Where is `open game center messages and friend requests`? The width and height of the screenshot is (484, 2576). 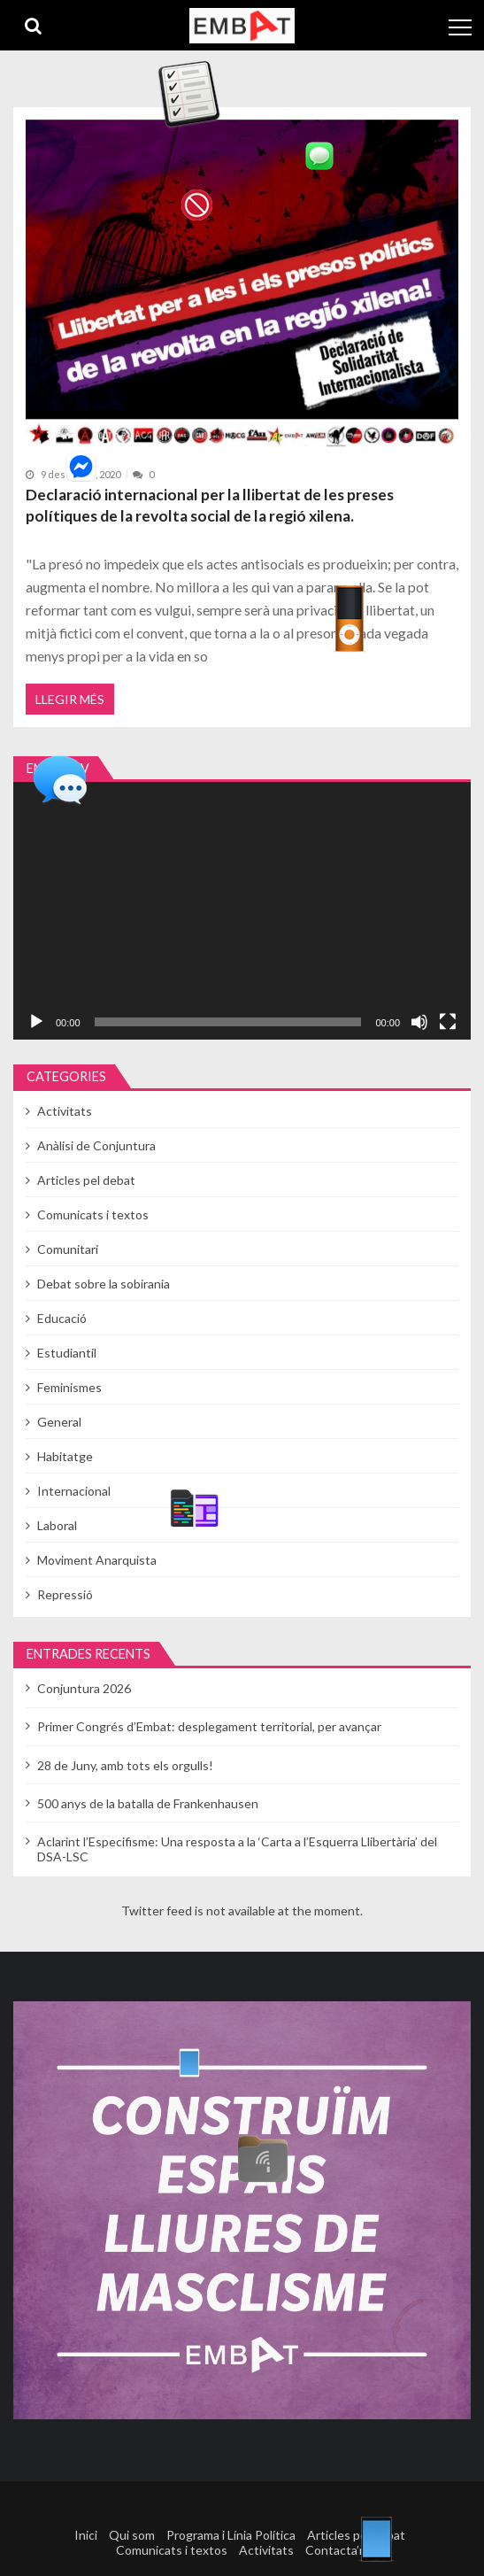 open game center messages and friend requests is located at coordinates (60, 780).